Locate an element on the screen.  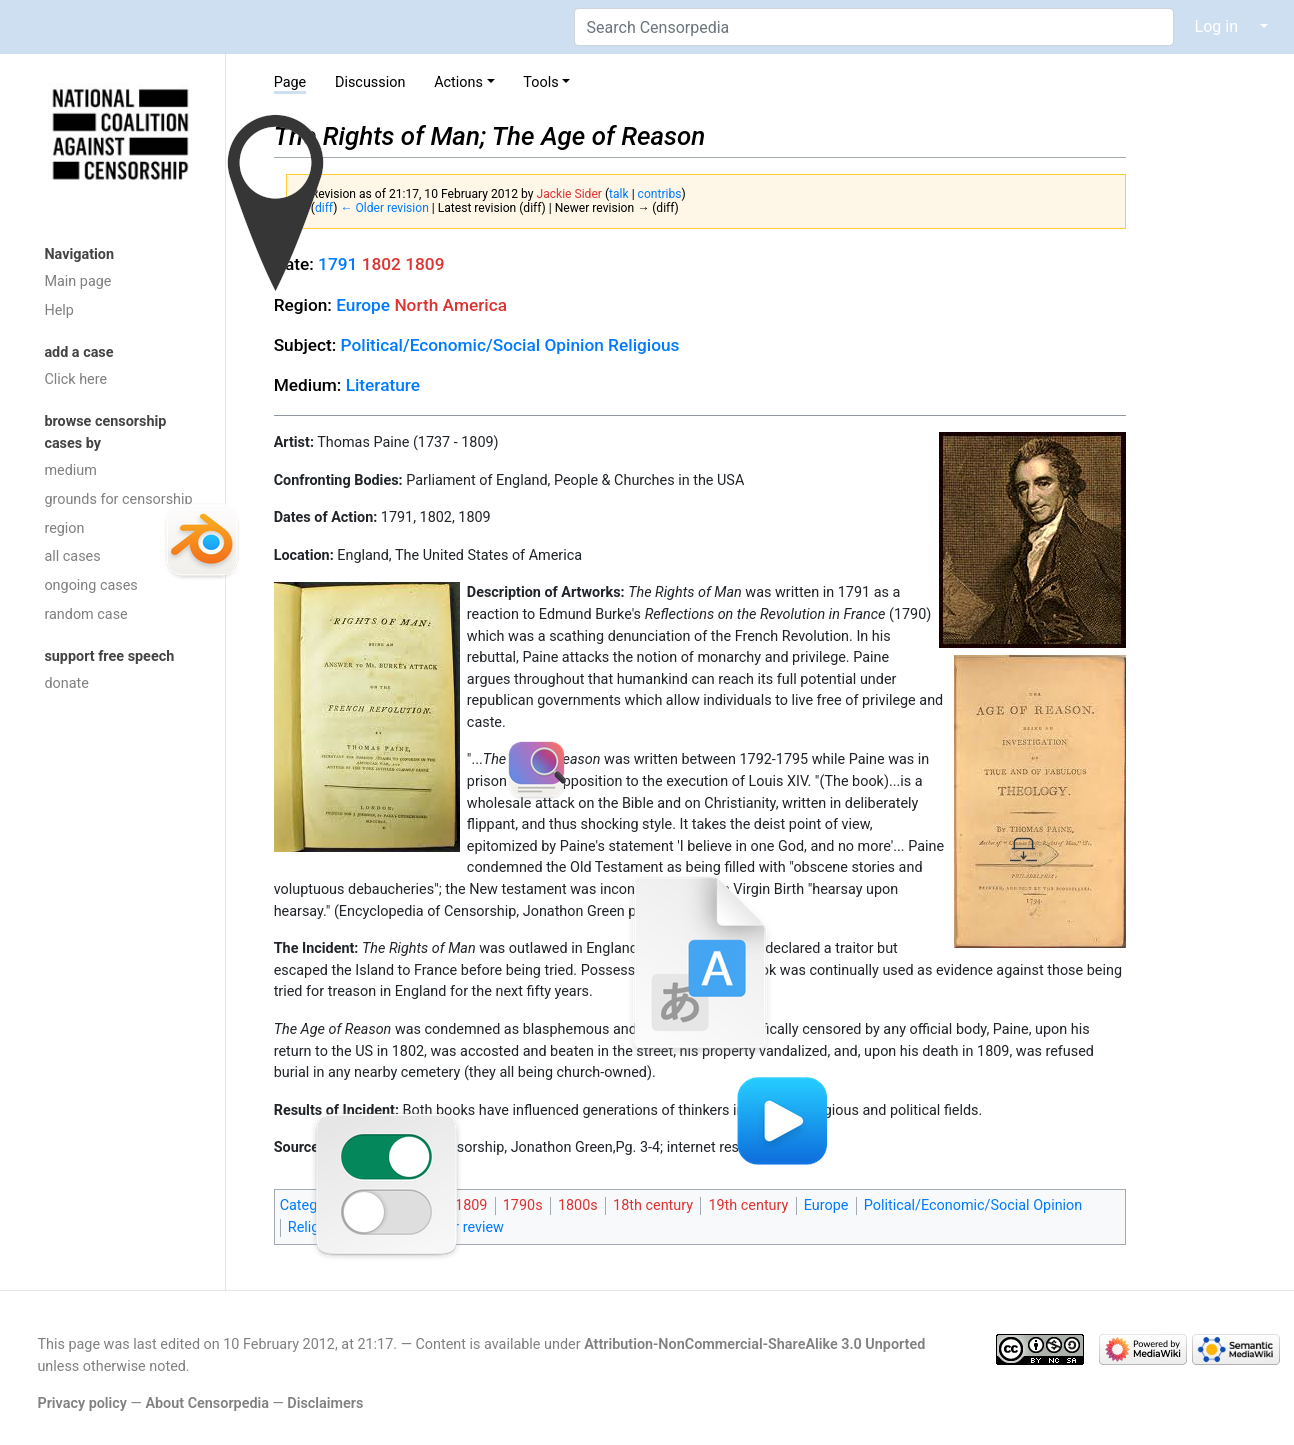
minimize window to dock is located at coordinates (1023, 849).